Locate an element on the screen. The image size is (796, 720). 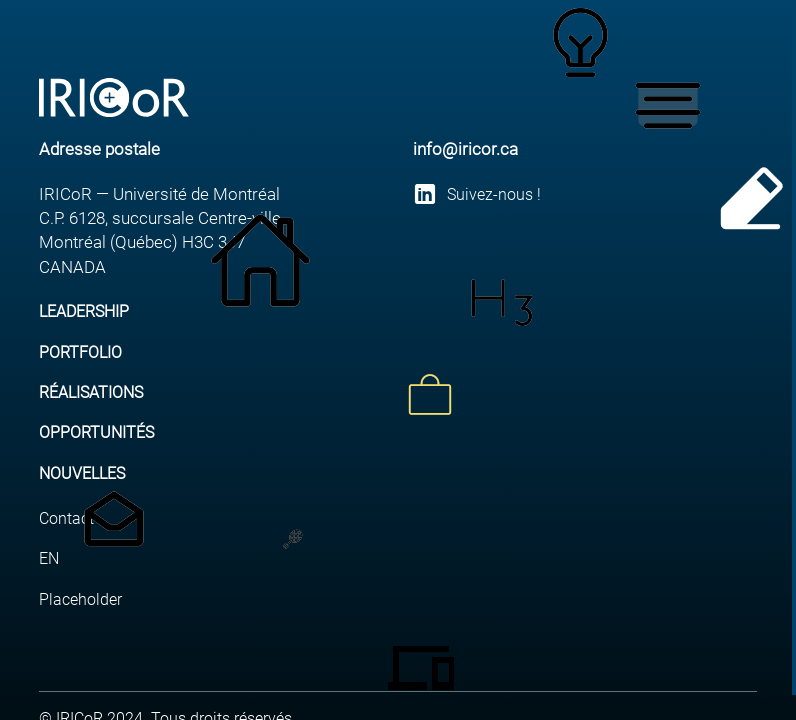
center align text is located at coordinates (668, 107).